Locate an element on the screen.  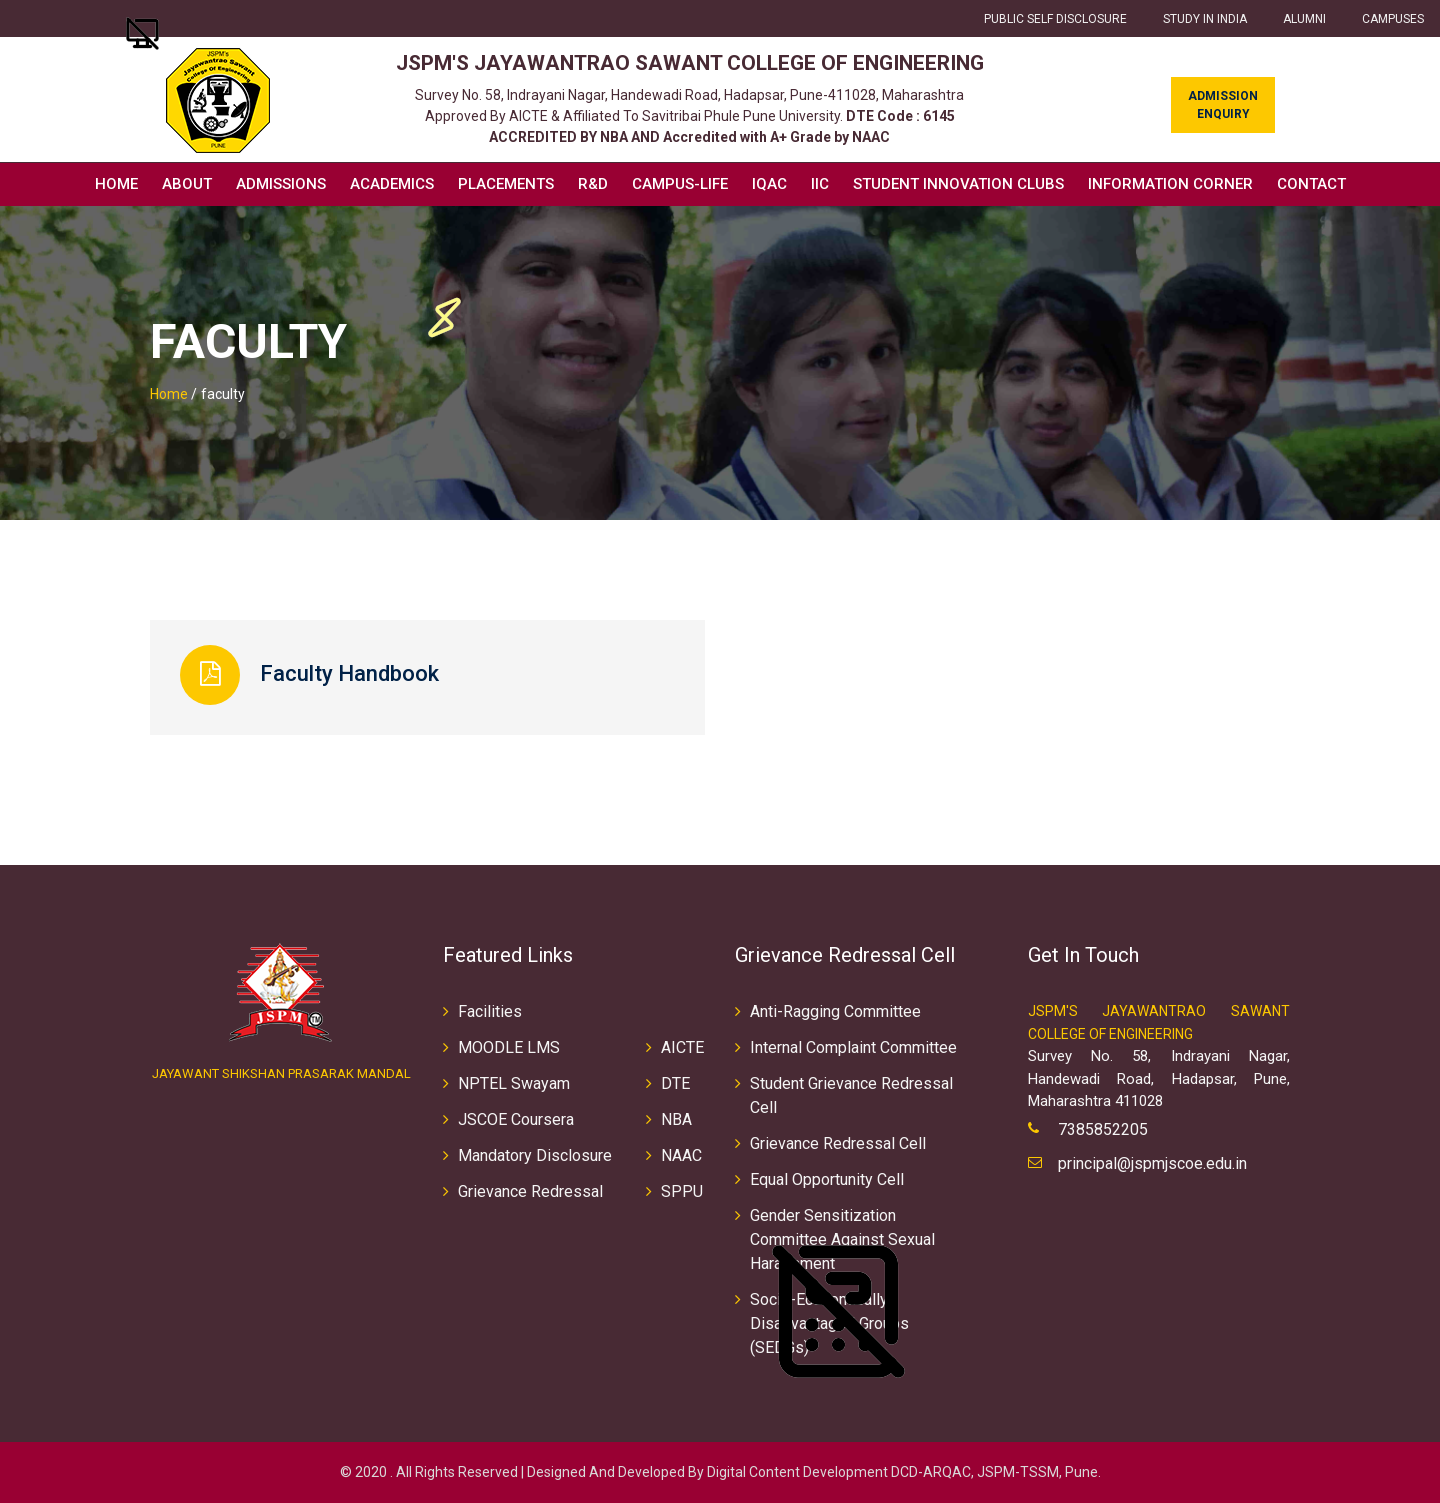
desktop display is unavailable or disconnected is located at coordinates (142, 33).